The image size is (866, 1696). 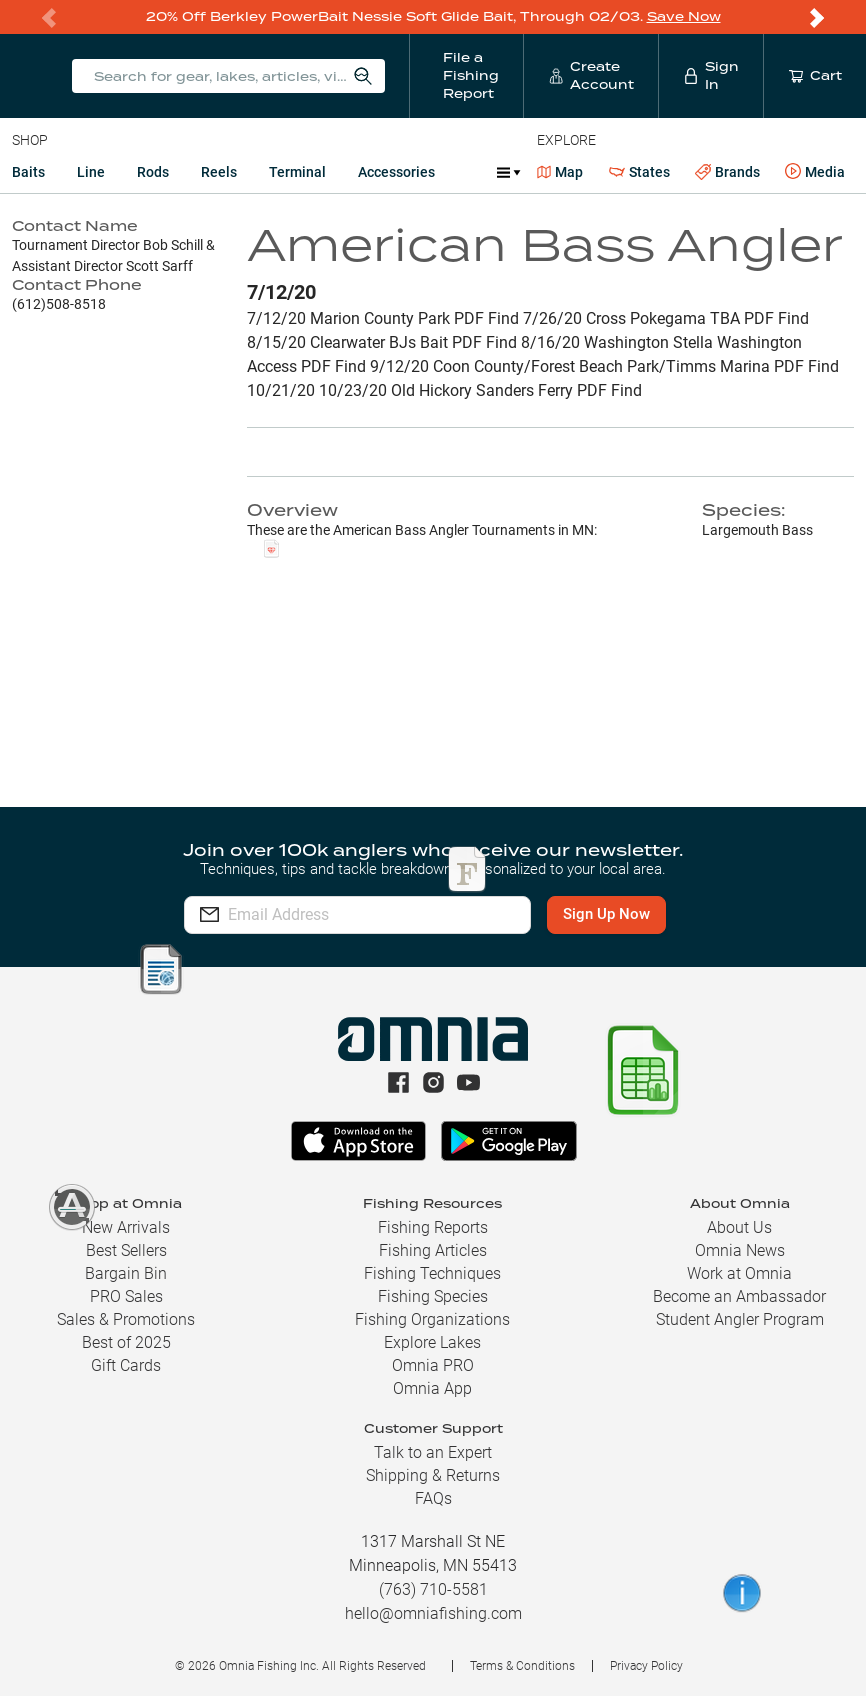 I want to click on view information or details about this item, so click(x=742, y=1593).